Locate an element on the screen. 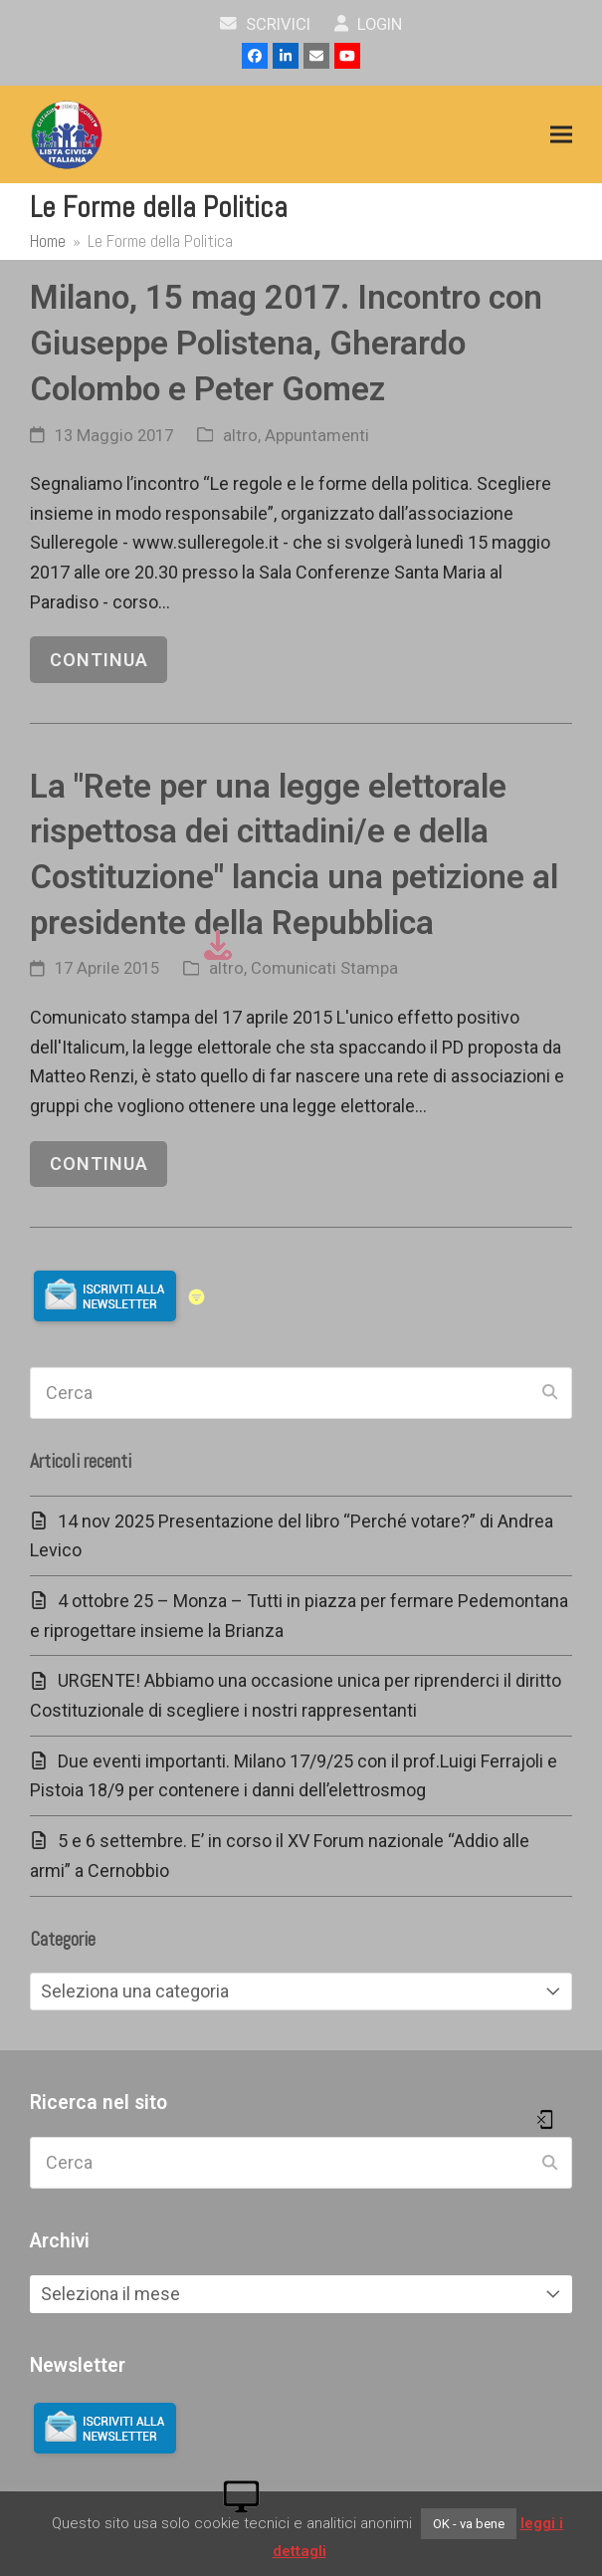  switch to desktop view is located at coordinates (241, 2496).